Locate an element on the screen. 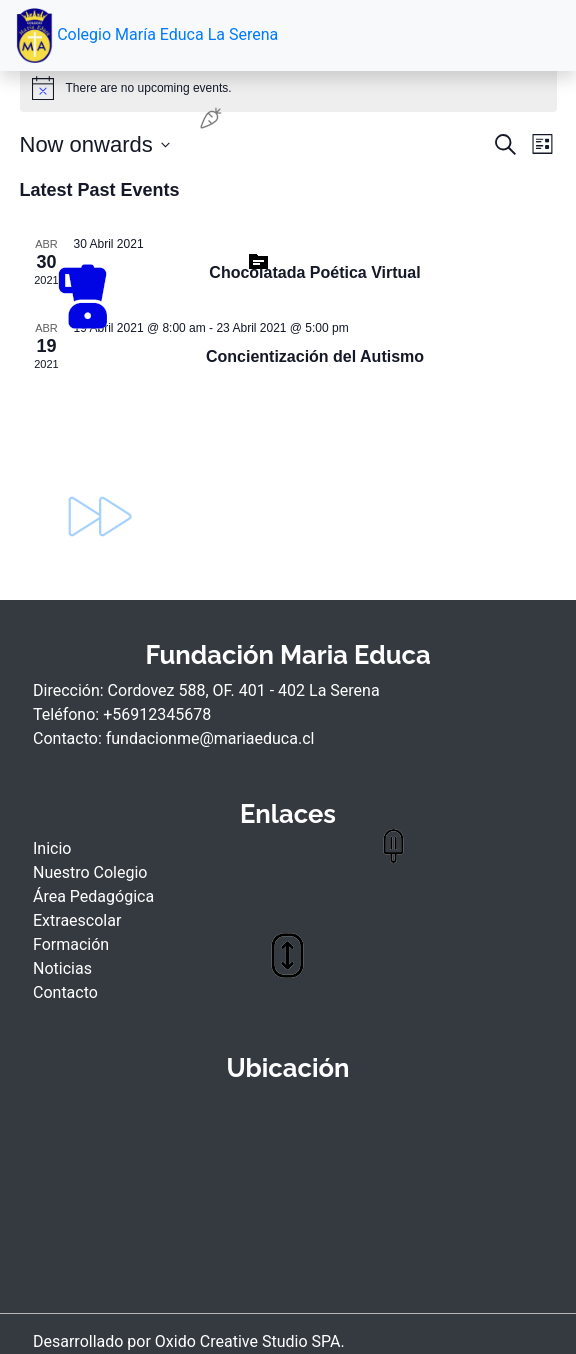  browse frozen treats or dessert options is located at coordinates (393, 845).